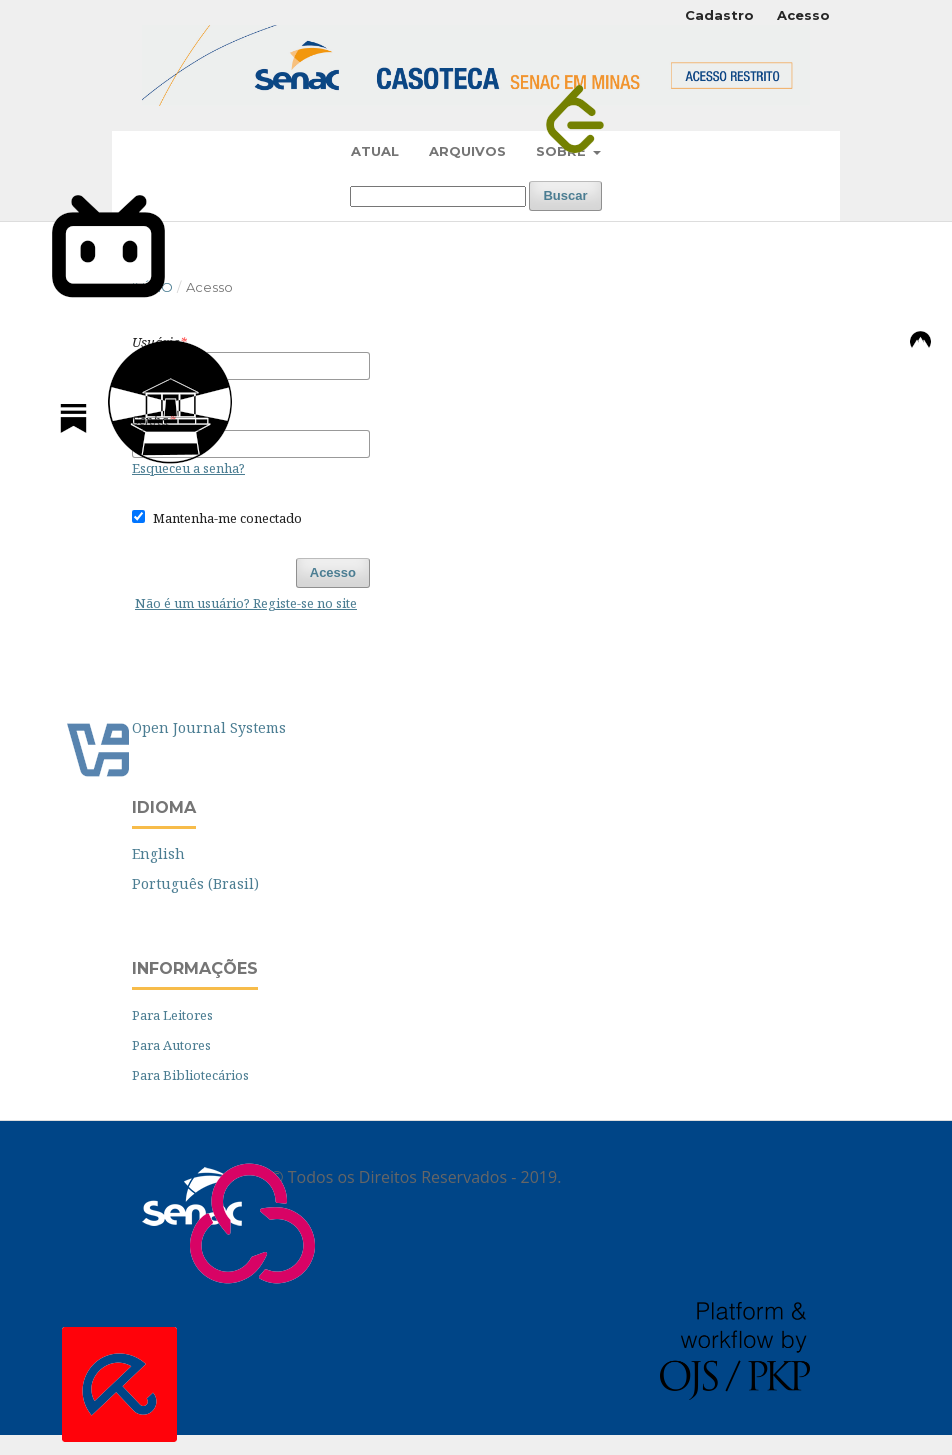 Image resolution: width=952 pixels, height=1455 pixels. Describe the element at coordinates (98, 750) in the screenshot. I see `open VirtualBox virtual machine manager` at that location.